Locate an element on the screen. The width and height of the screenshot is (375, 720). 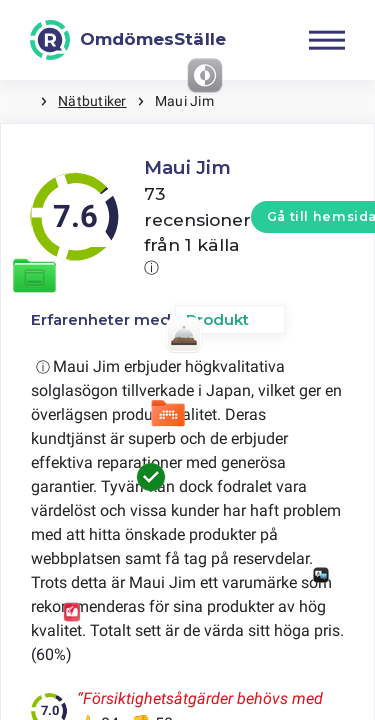
open Bitwig Studio project files folder is located at coordinates (168, 414).